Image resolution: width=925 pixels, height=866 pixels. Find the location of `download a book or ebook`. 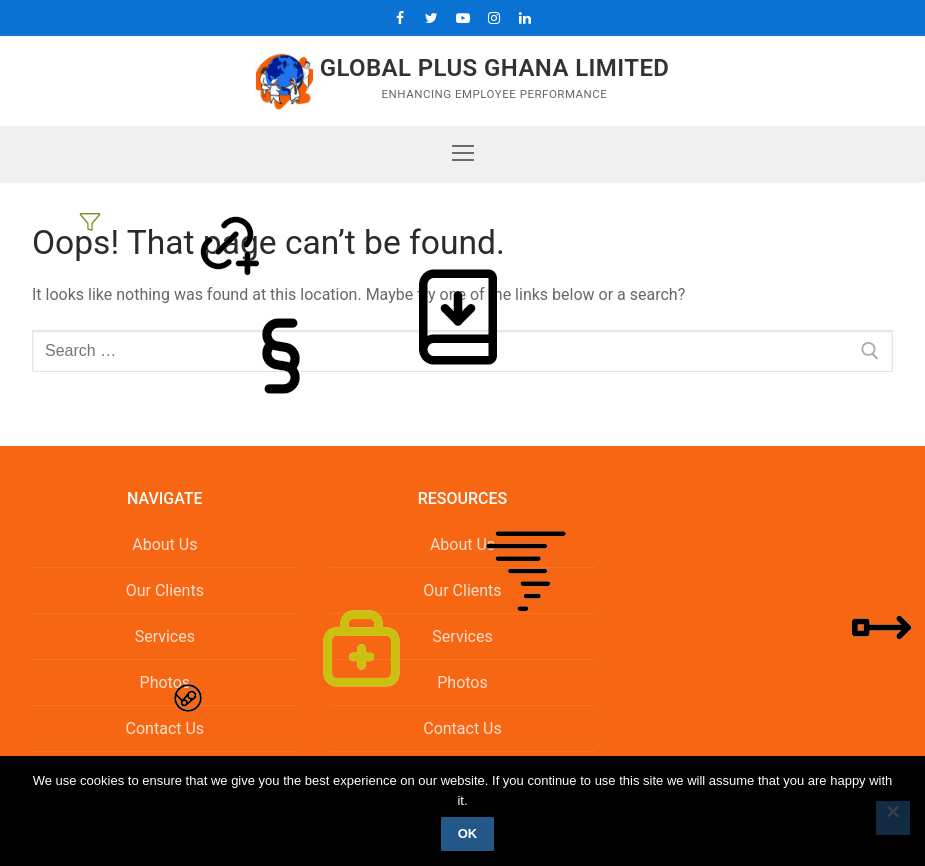

download a book or ebook is located at coordinates (458, 317).